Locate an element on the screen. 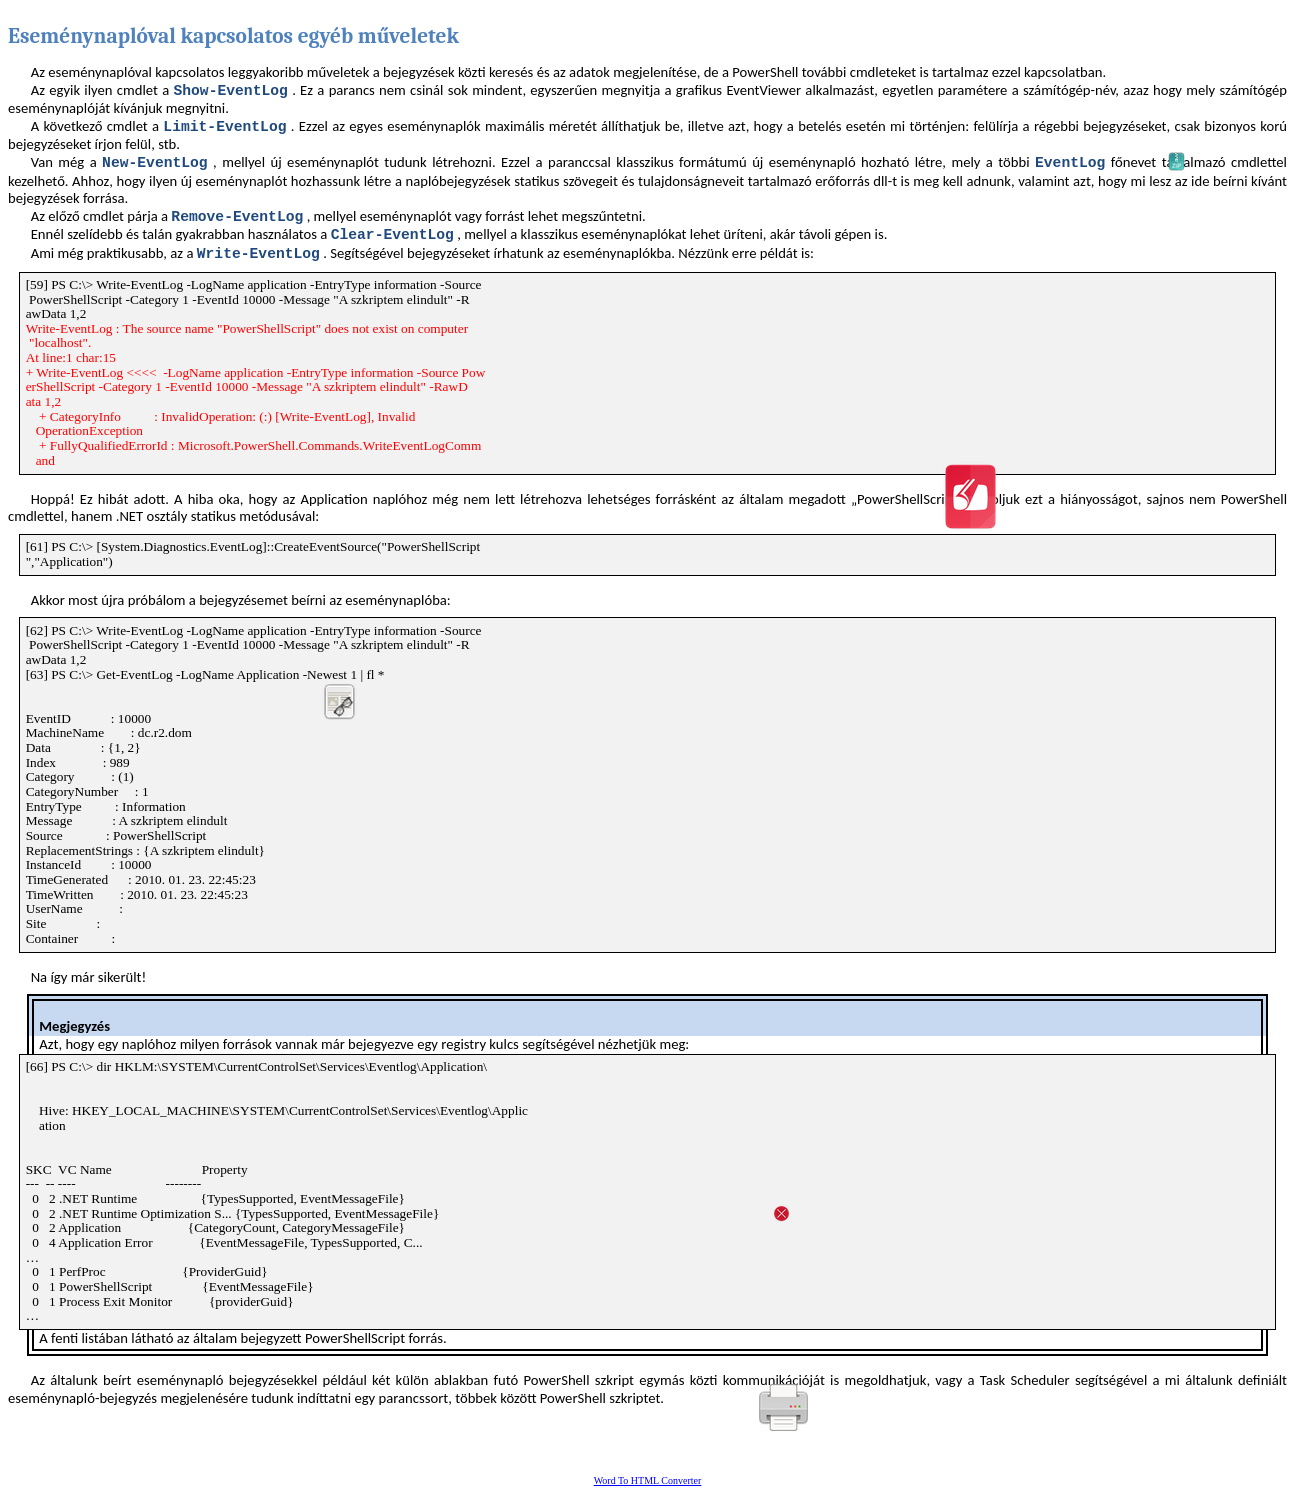  open office or productivity applications is located at coordinates (339, 701).